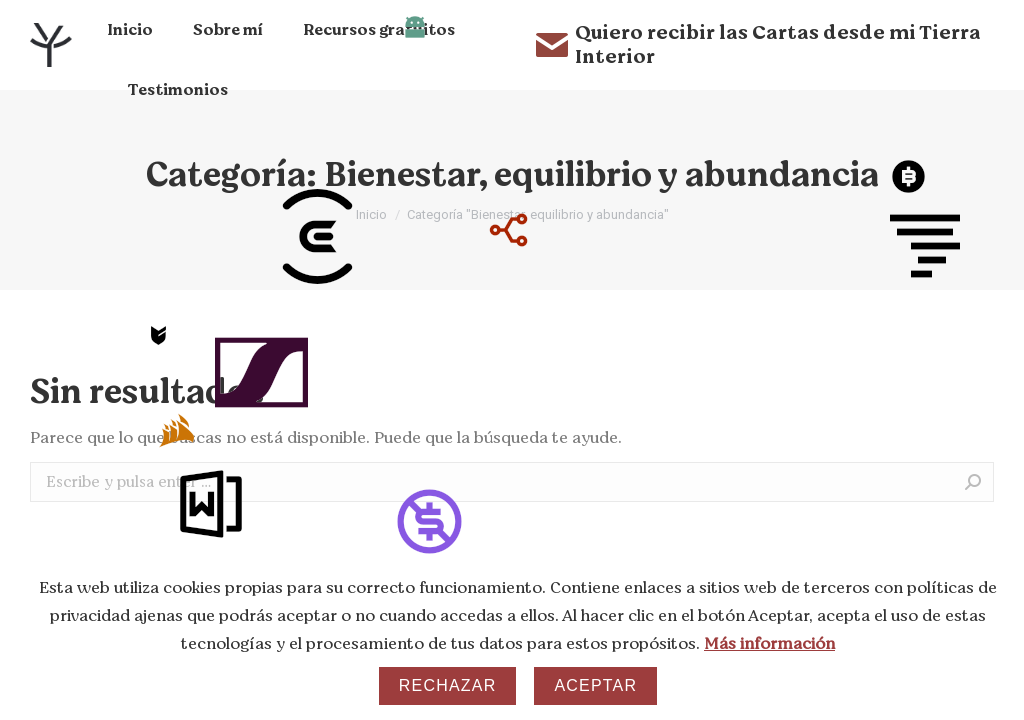 The height and width of the screenshot is (720, 1024). What do you see at coordinates (261, 372) in the screenshot?
I see `visit the Sennheiser website or app` at bounding box center [261, 372].